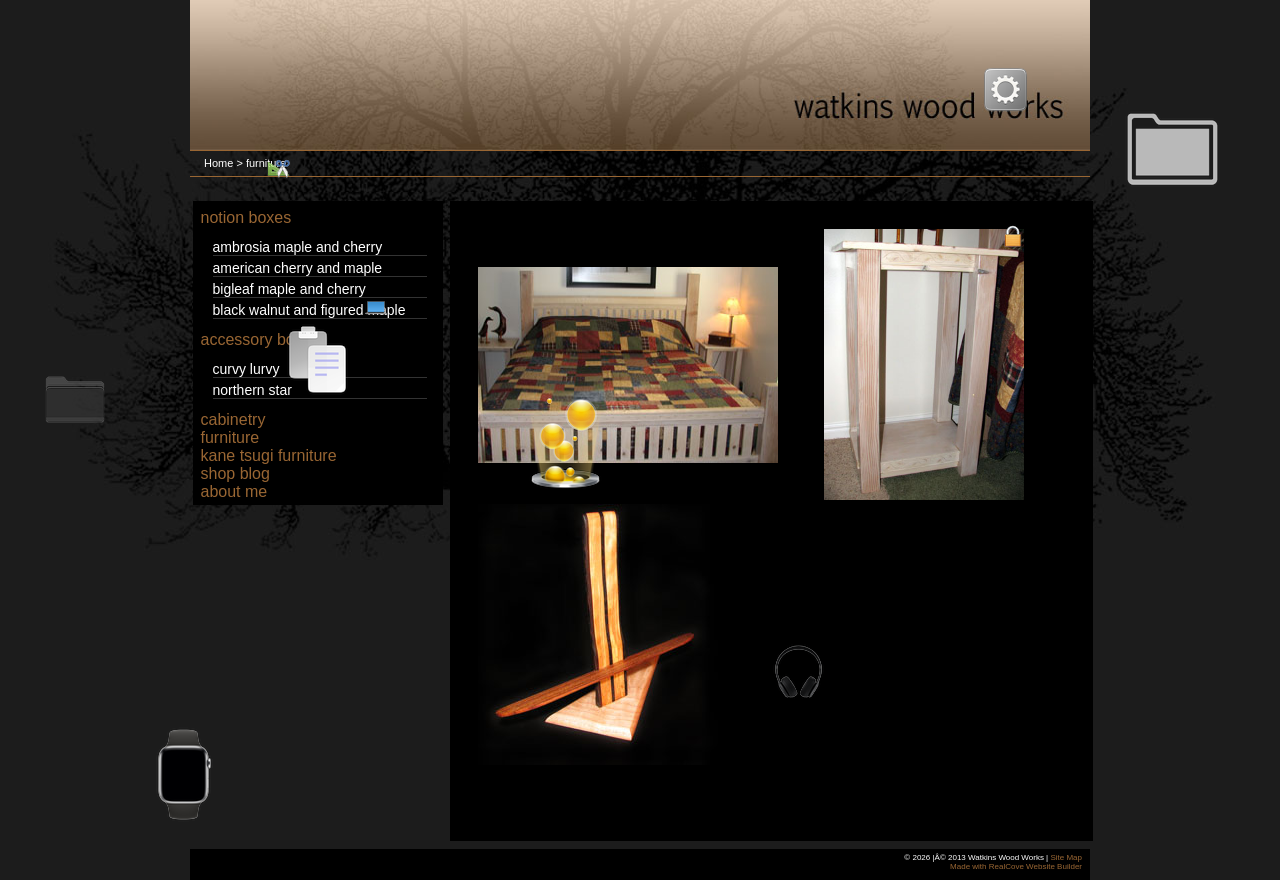  I want to click on indicates a locked or protected item, so click(1013, 236).